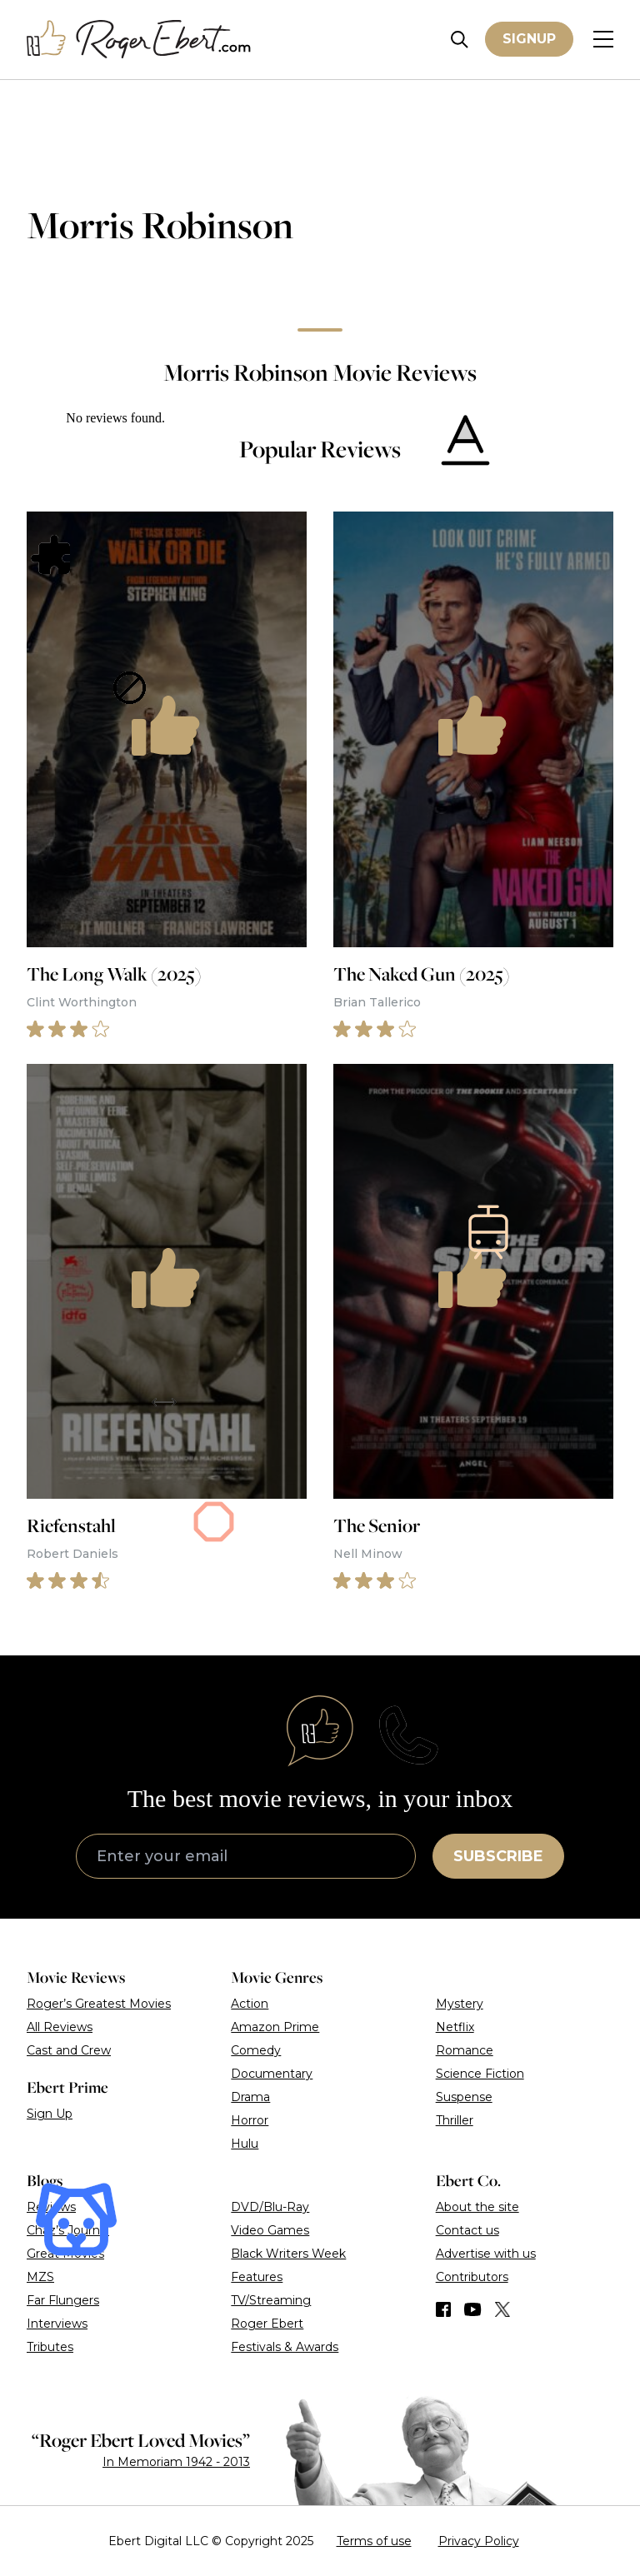  I want to click on manage plugins or extensions, so click(50, 554).